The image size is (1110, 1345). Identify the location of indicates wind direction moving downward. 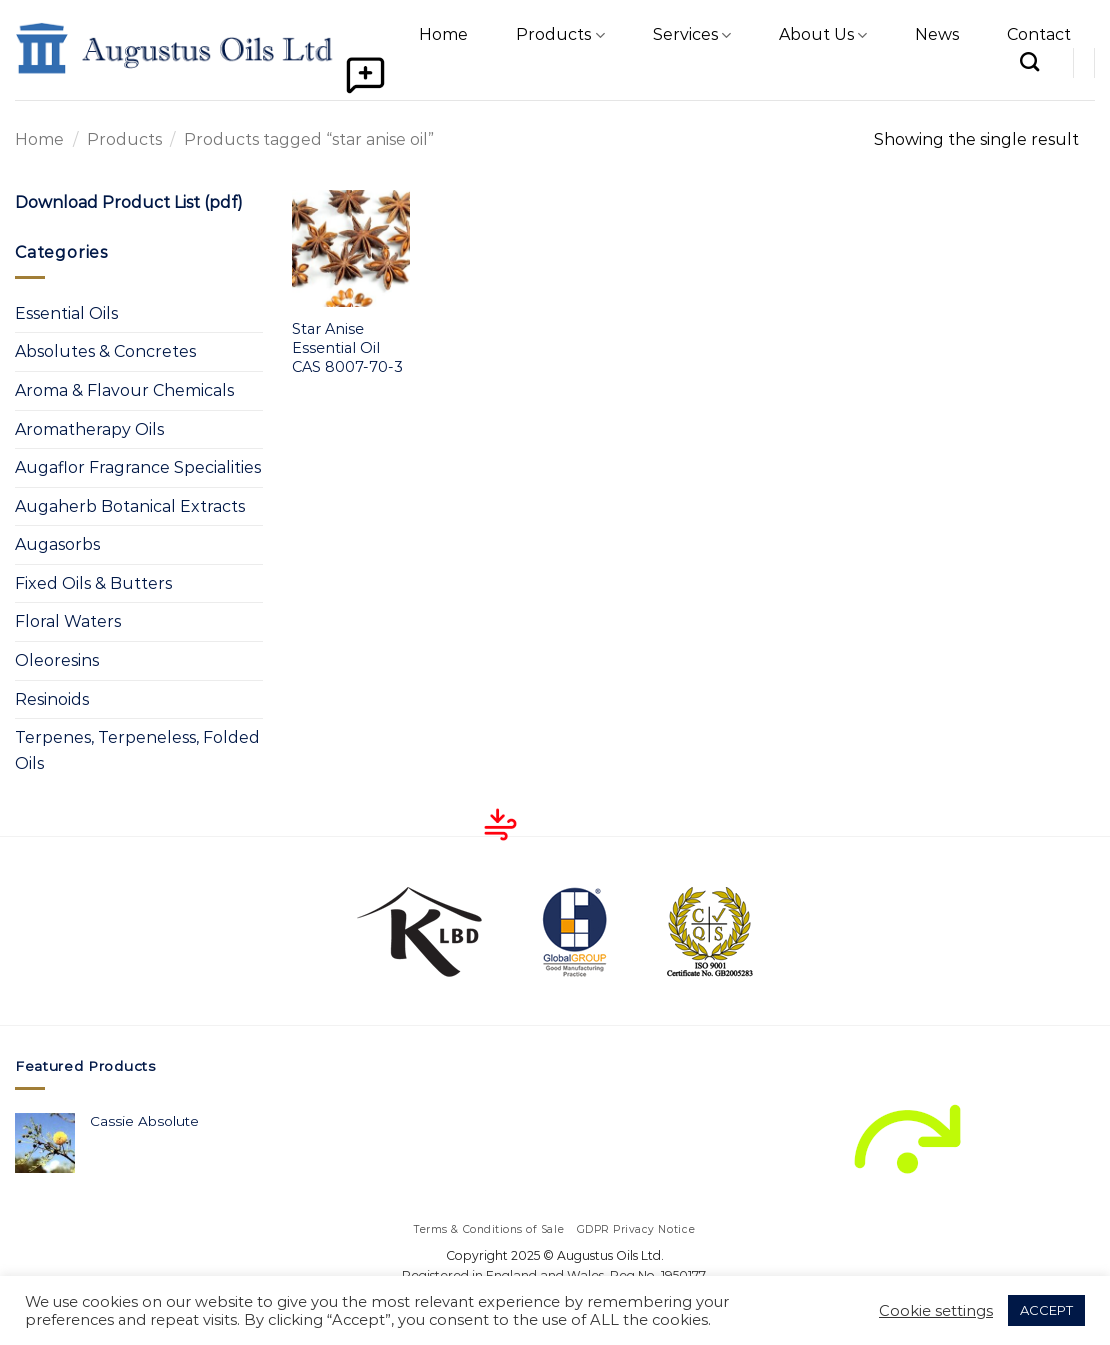
(500, 824).